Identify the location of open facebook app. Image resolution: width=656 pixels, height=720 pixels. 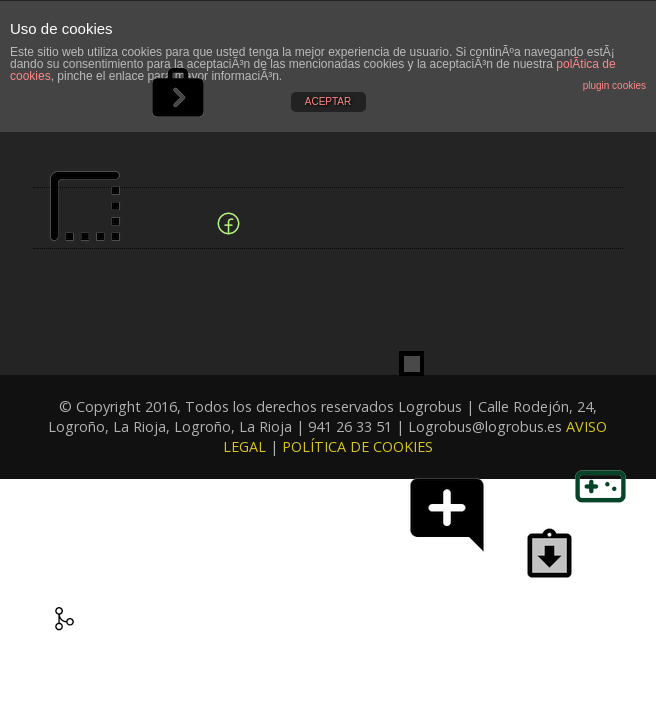
(228, 223).